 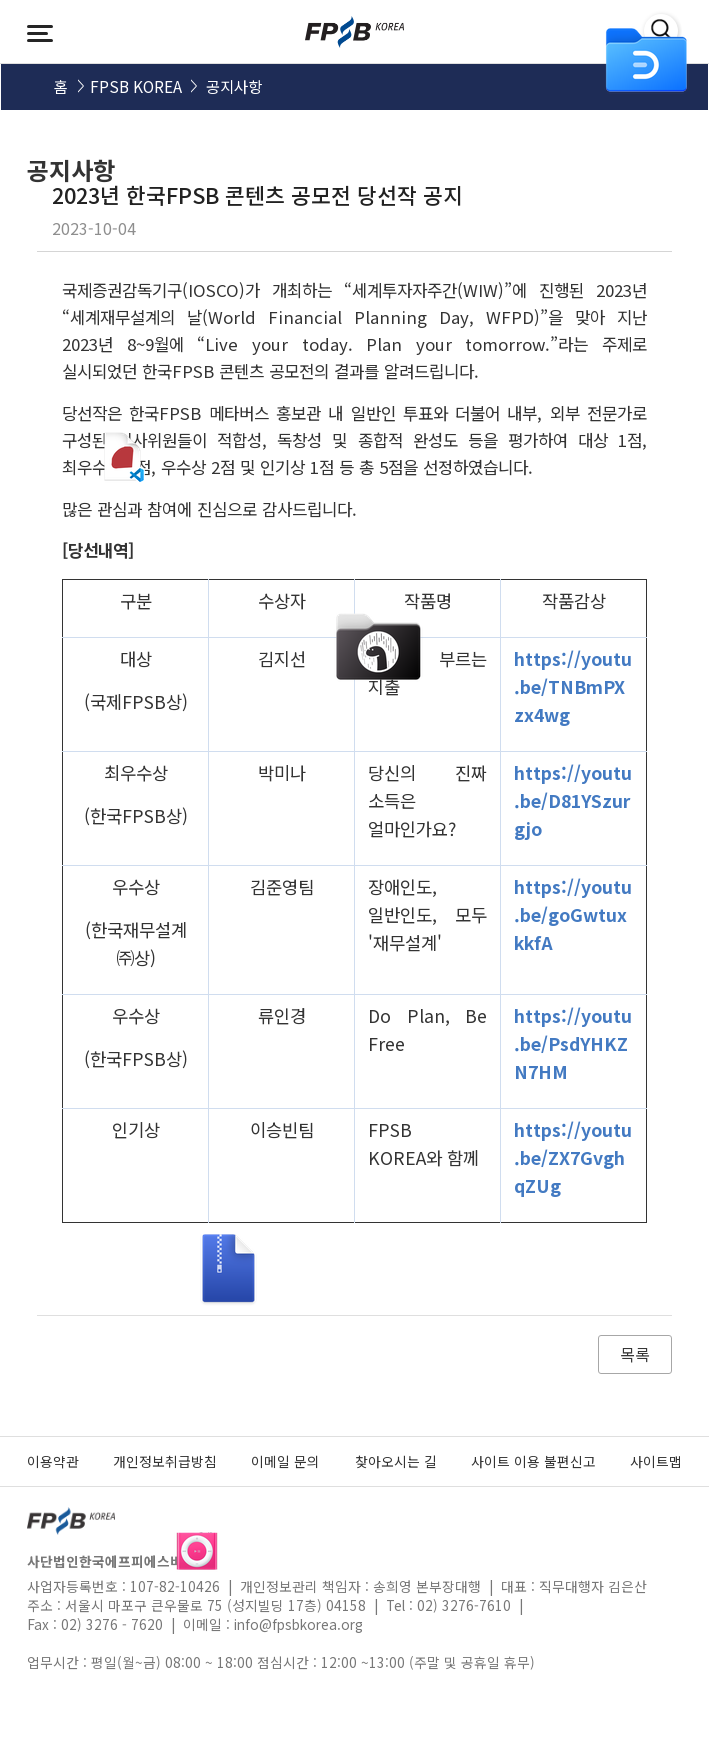 I want to click on folder containing deno runtime projects, so click(x=378, y=649).